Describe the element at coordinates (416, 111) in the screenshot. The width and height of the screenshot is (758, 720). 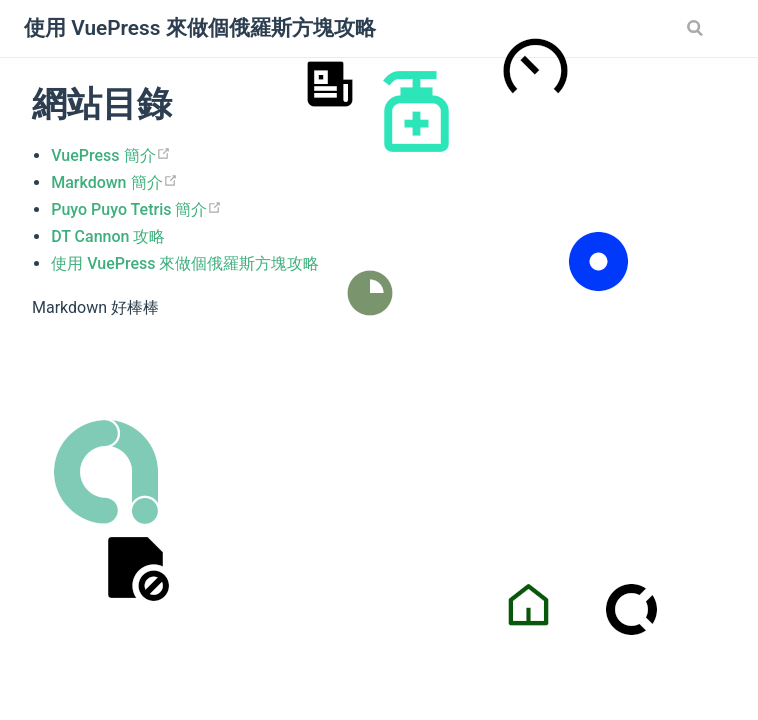
I see `access hand sanitizer station location` at that location.